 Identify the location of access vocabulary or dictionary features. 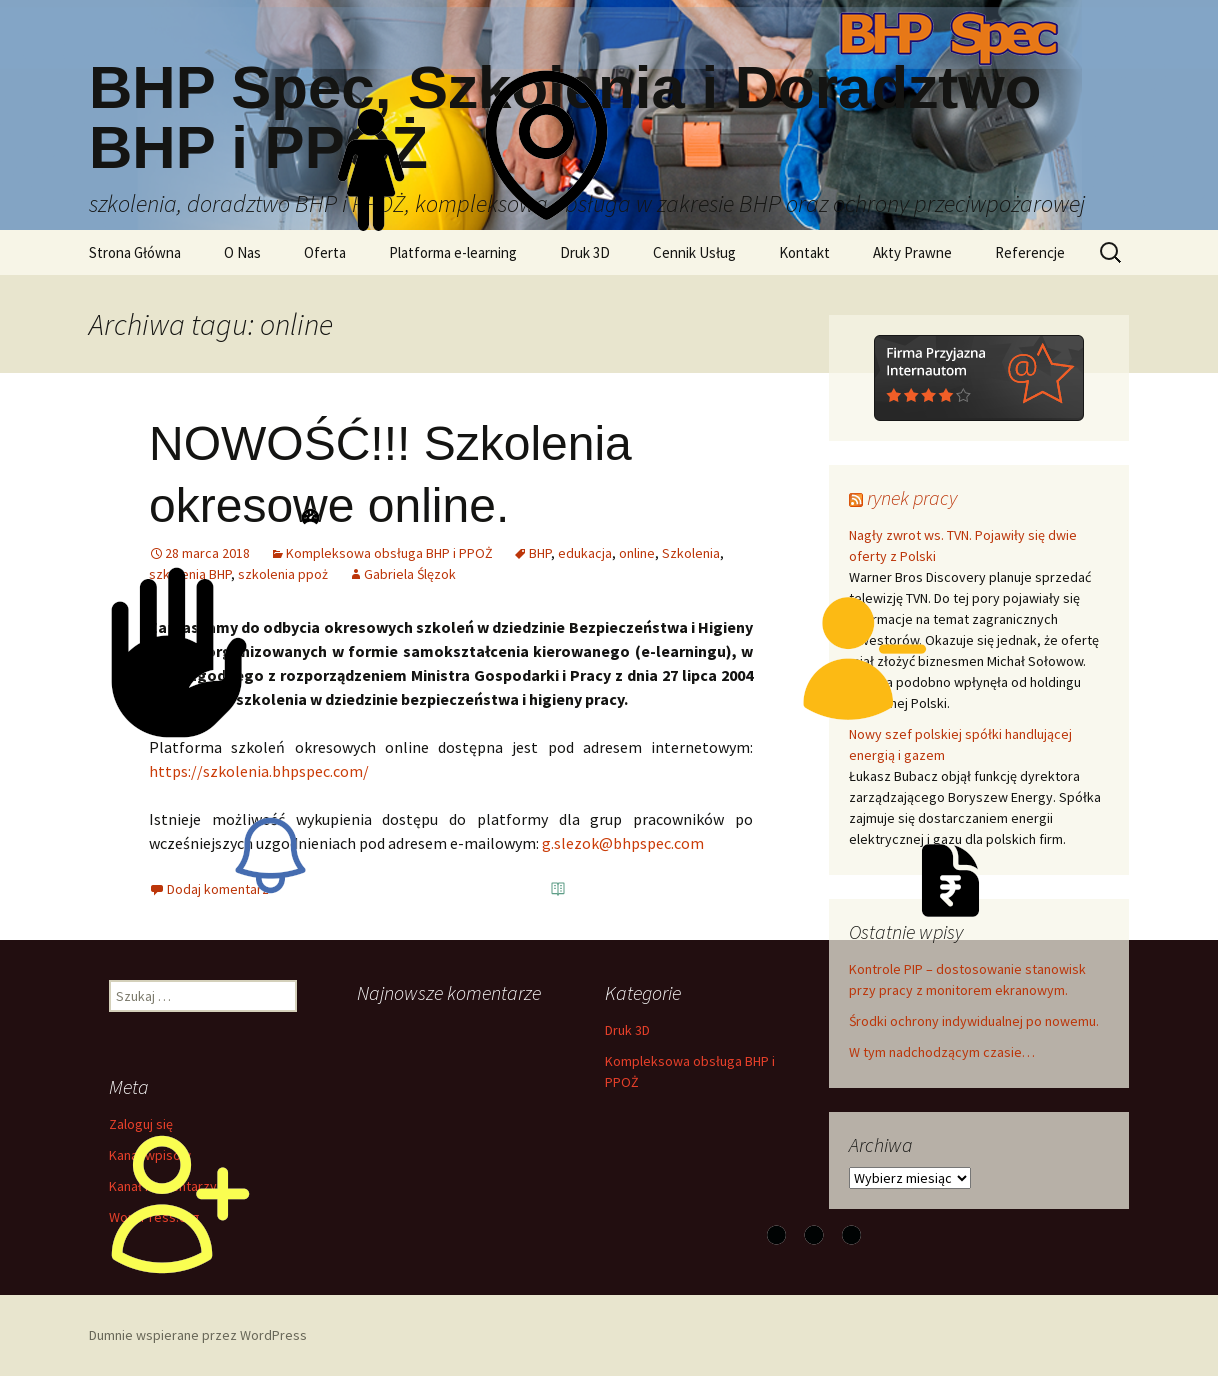
(558, 889).